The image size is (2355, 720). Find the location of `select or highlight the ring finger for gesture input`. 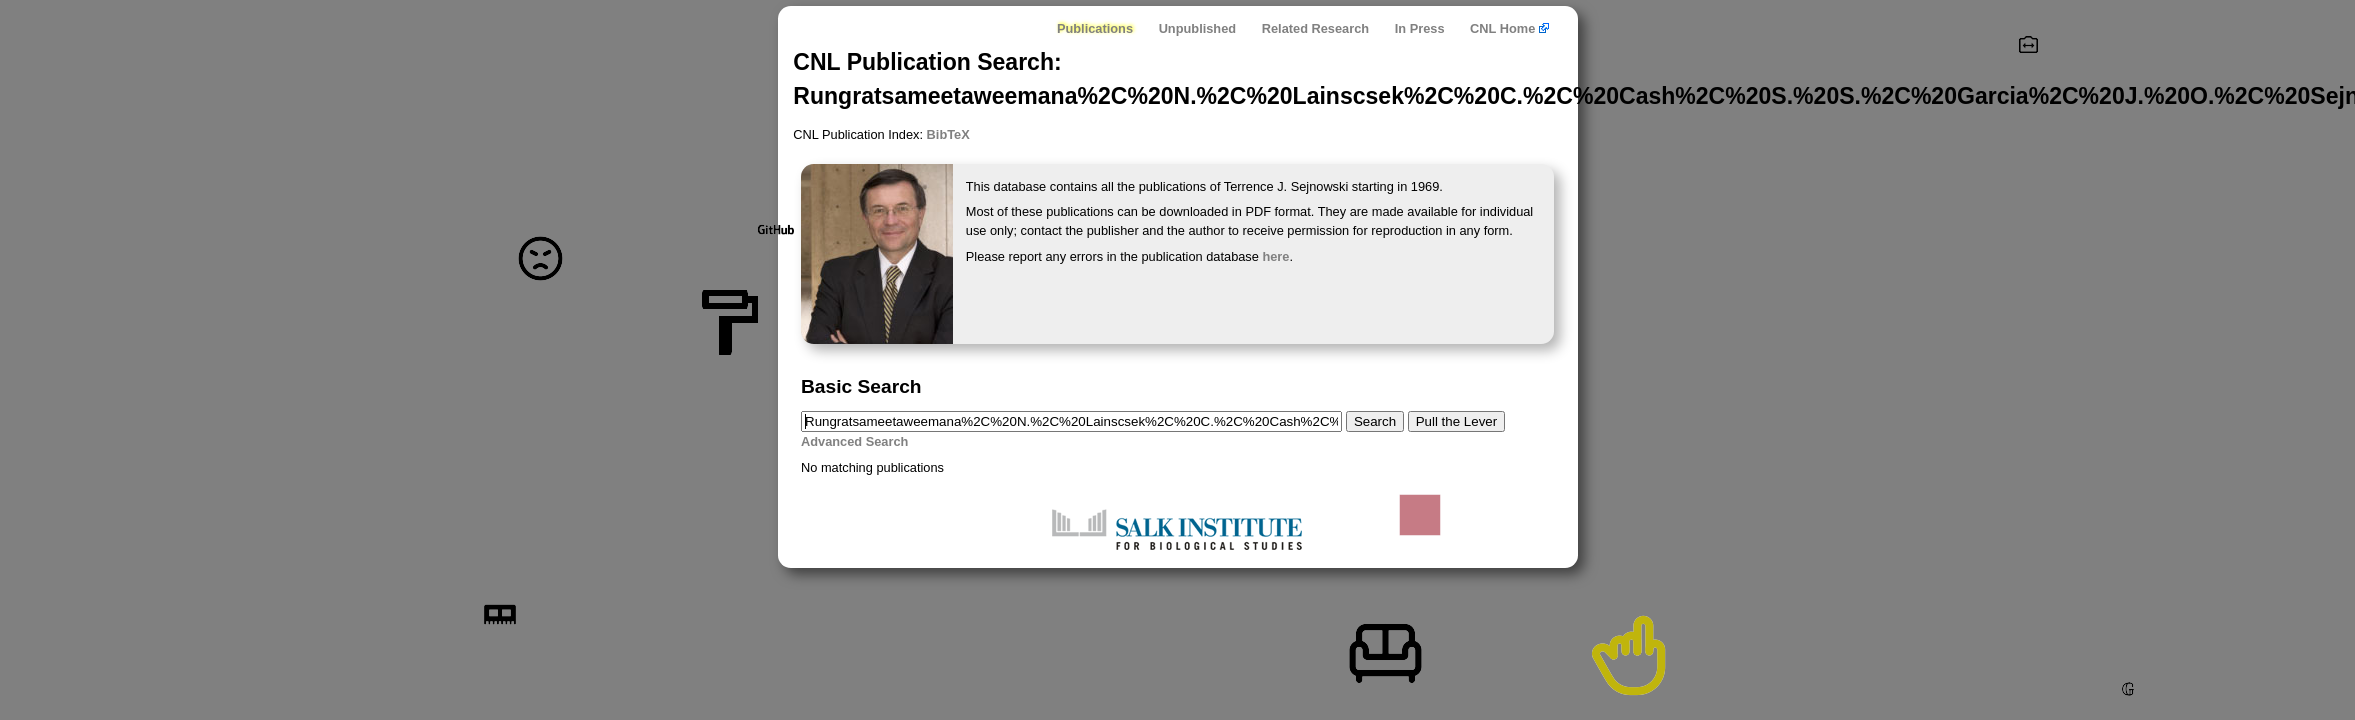

select or highlight the ring finger for gesture input is located at coordinates (1629, 651).